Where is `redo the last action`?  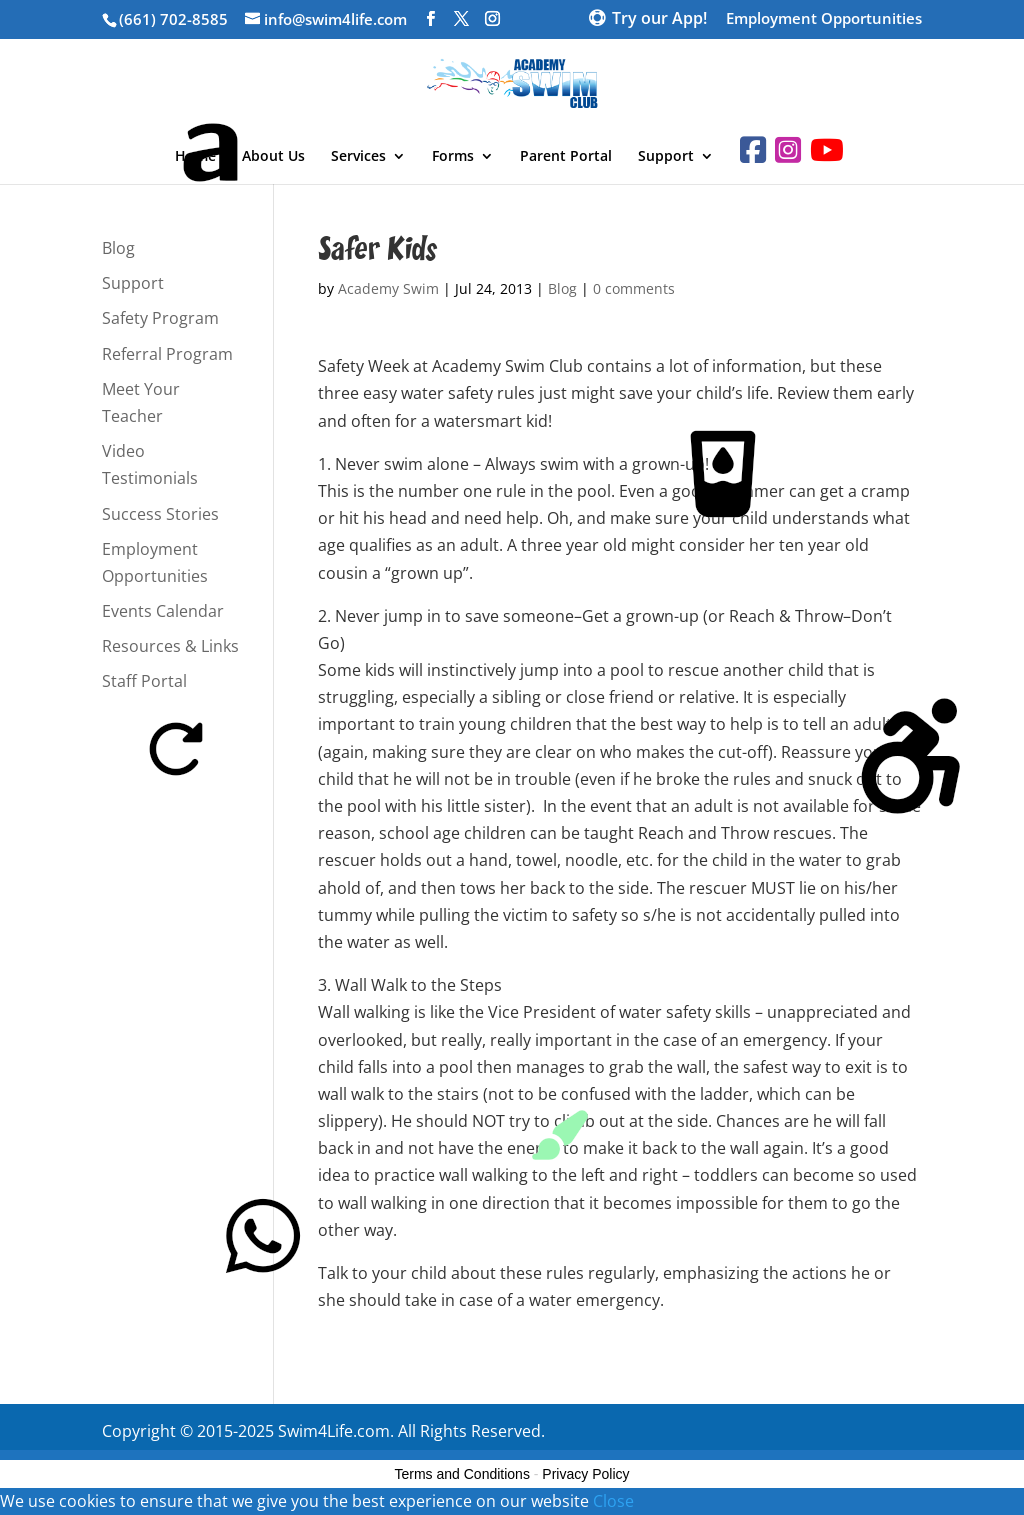
redo the last action is located at coordinates (176, 749).